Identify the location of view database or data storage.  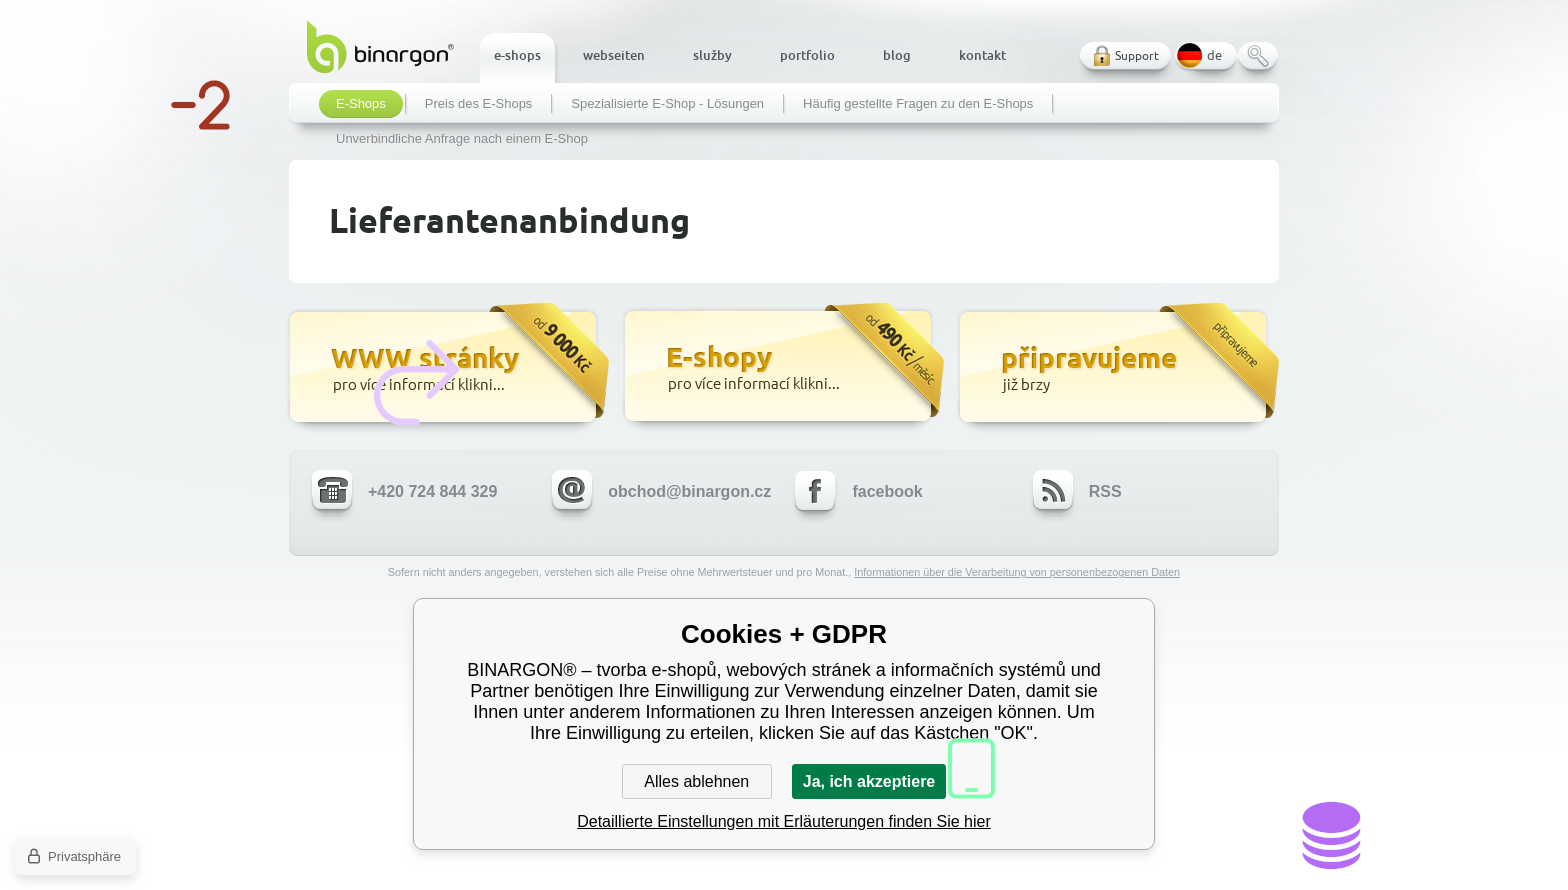
(1331, 835).